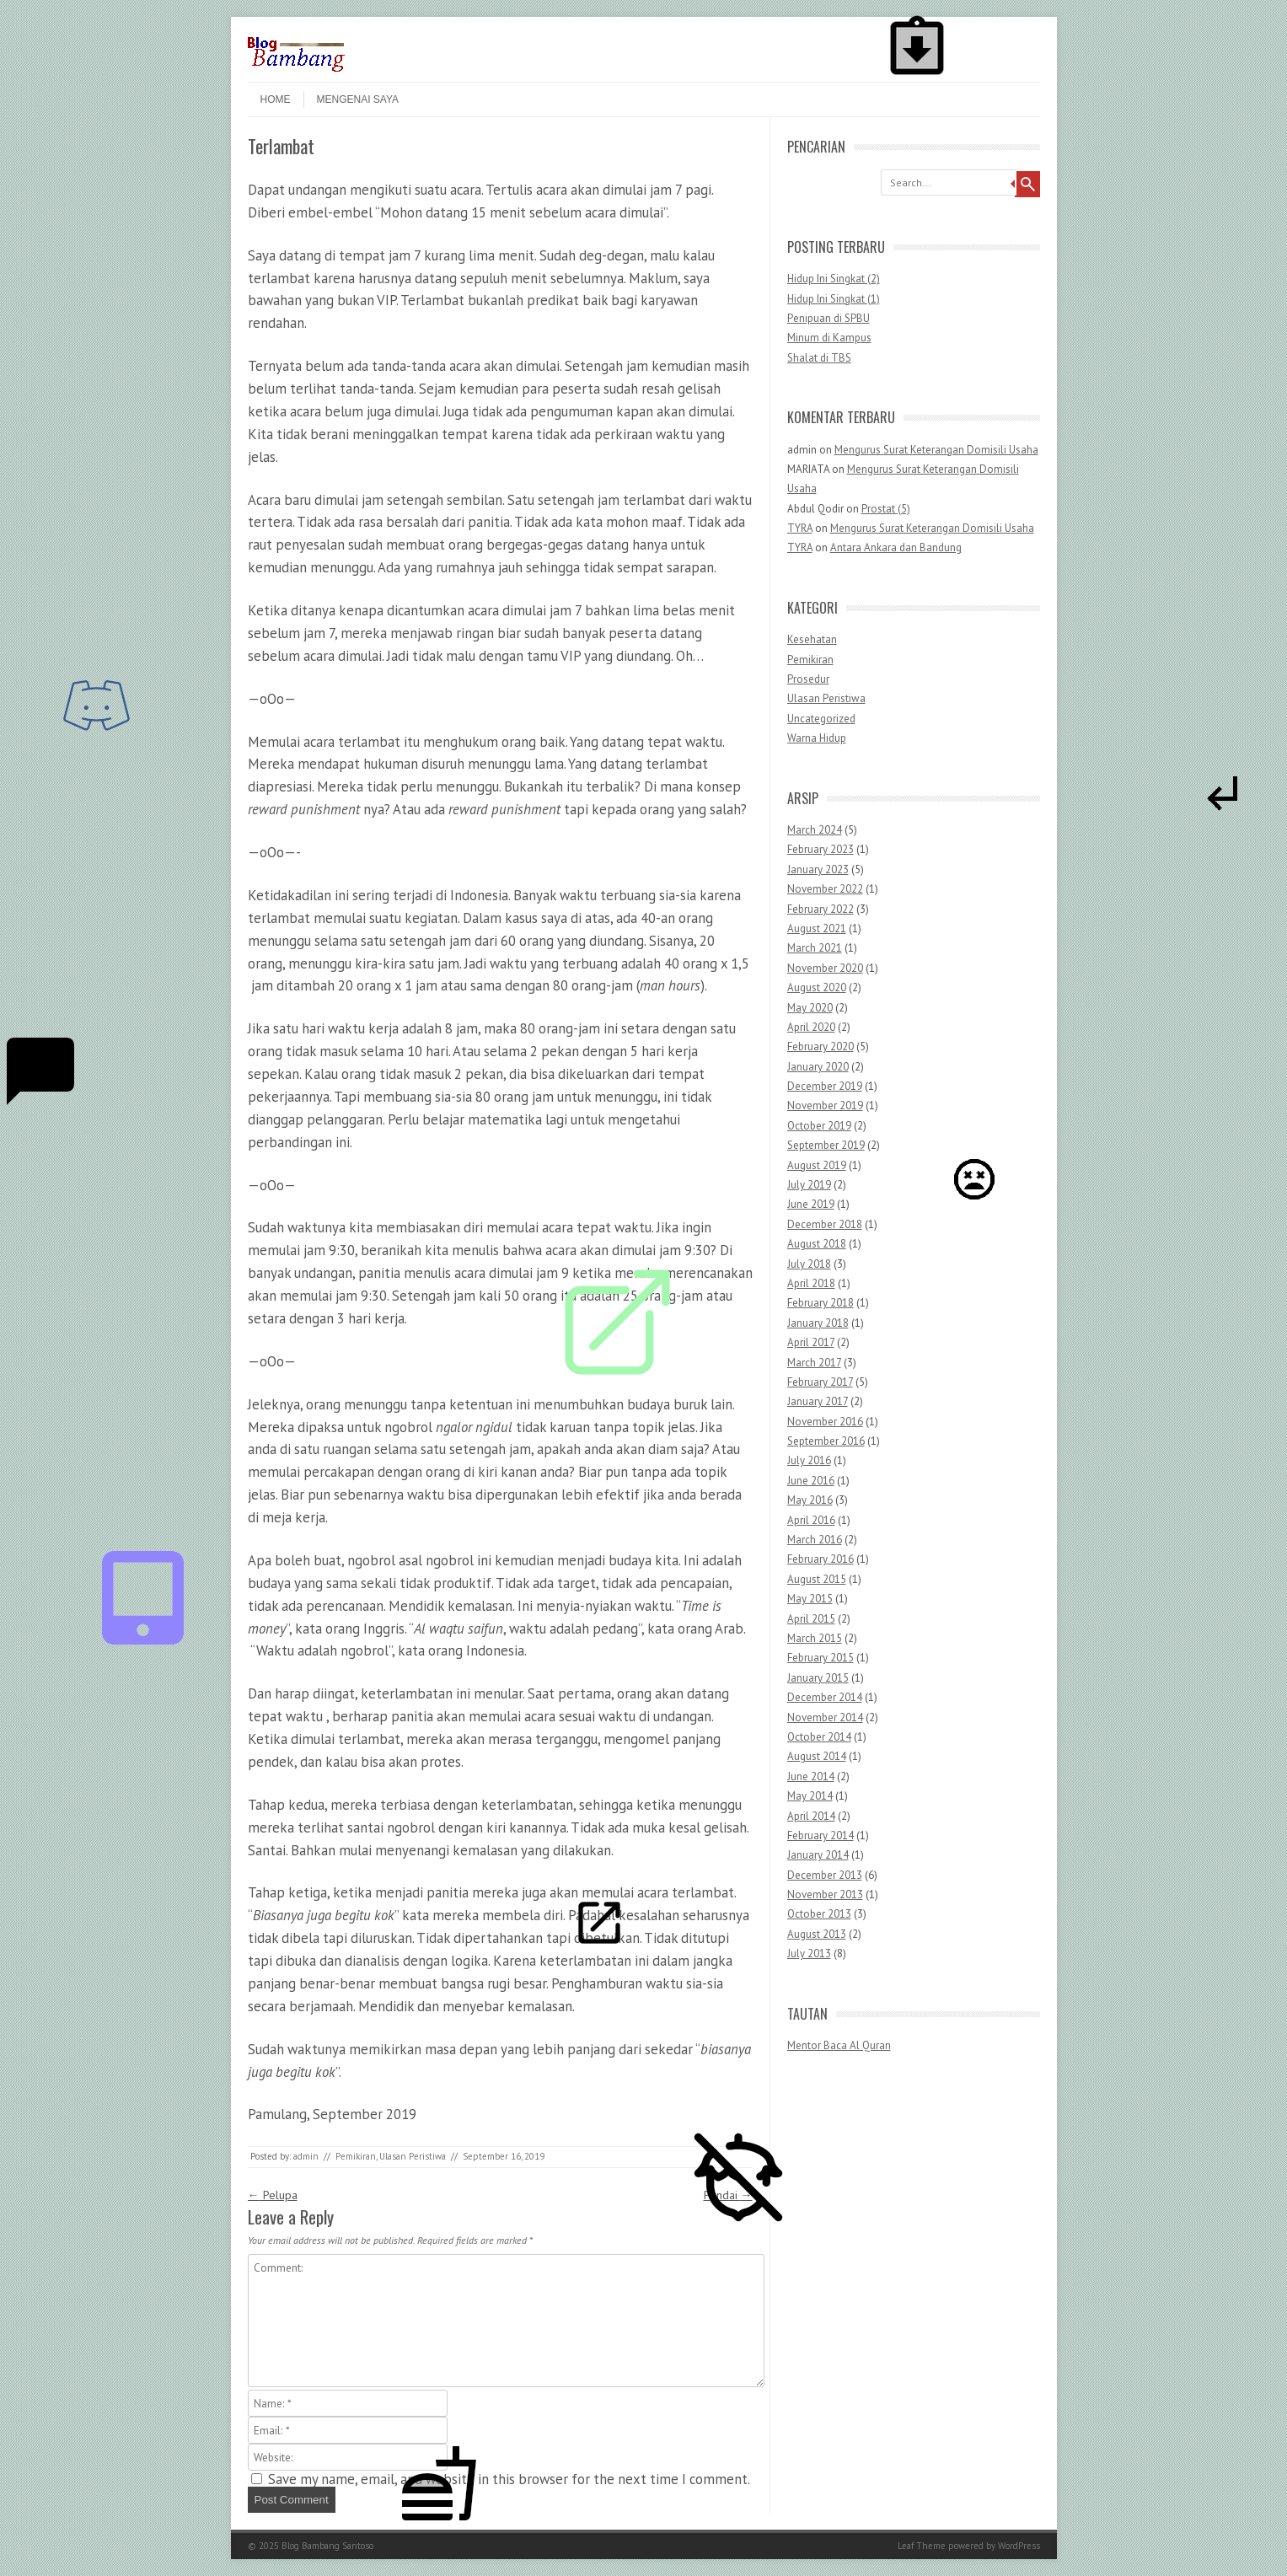 The image size is (1287, 2576). What do you see at coordinates (974, 1179) in the screenshot?
I see `submit negative feedback or rating` at bounding box center [974, 1179].